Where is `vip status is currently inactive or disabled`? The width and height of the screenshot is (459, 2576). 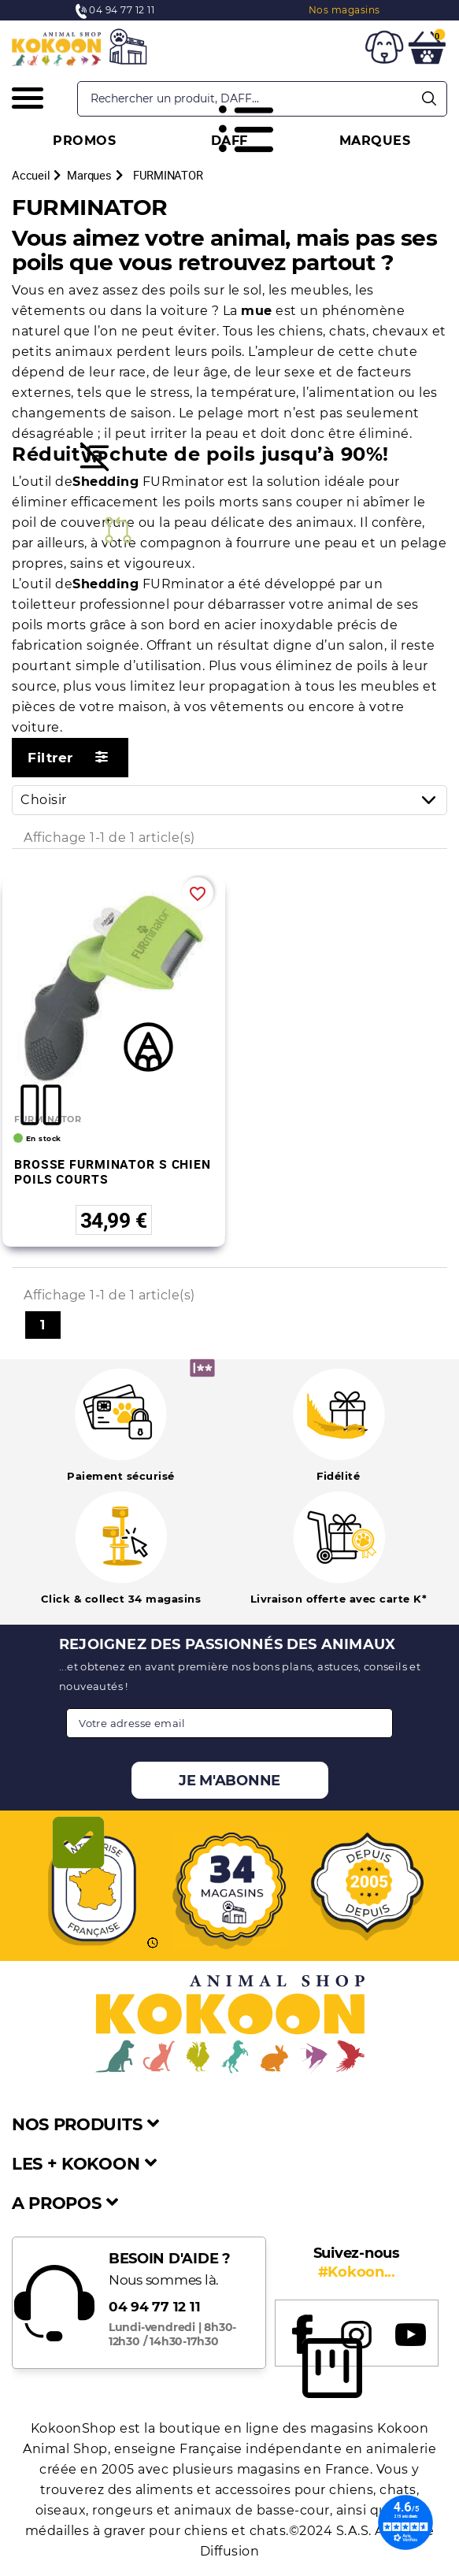 vip status is currently inactive or disabled is located at coordinates (94, 457).